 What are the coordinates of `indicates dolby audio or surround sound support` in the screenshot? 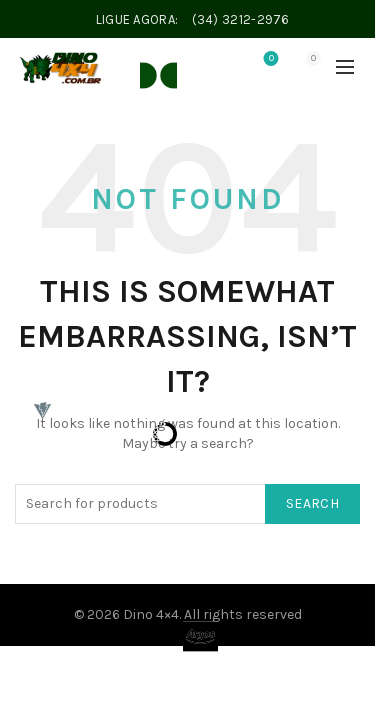 It's located at (158, 75).